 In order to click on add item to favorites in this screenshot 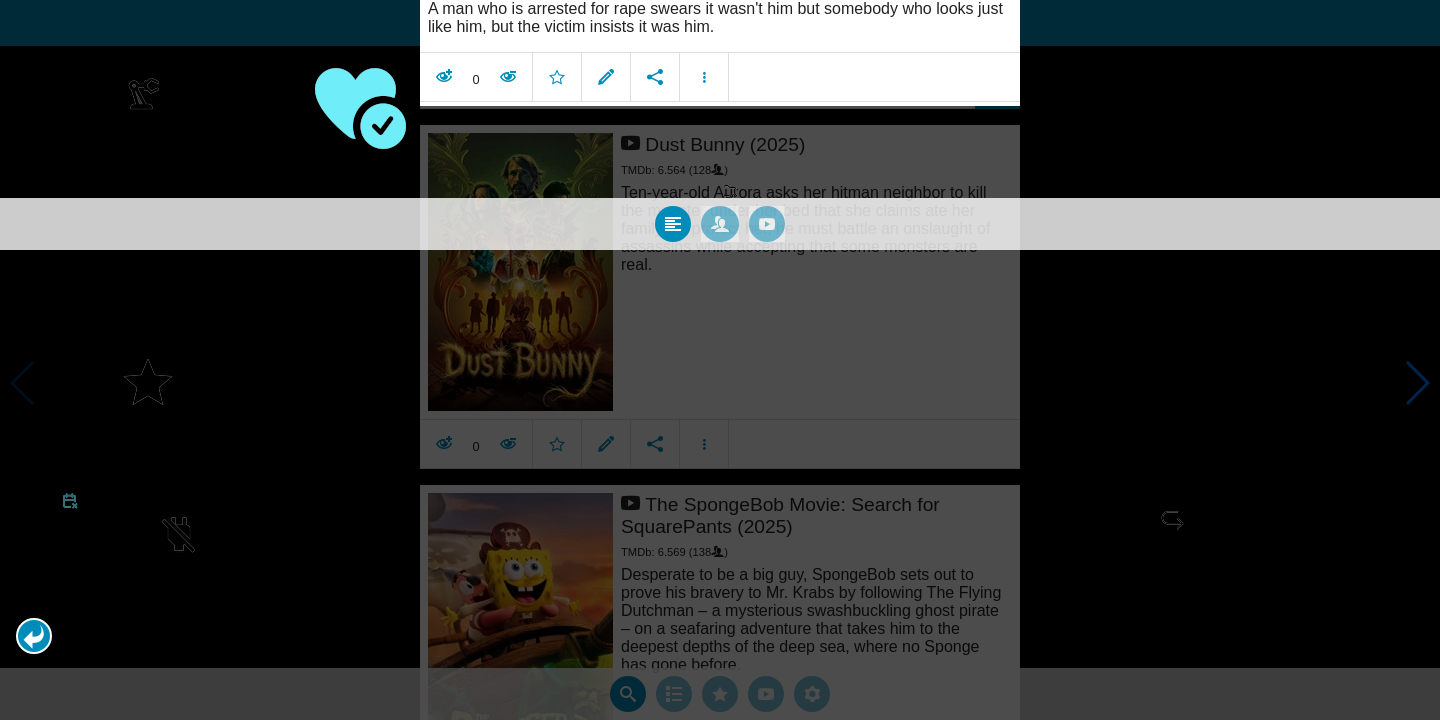, I will do `click(148, 383)`.